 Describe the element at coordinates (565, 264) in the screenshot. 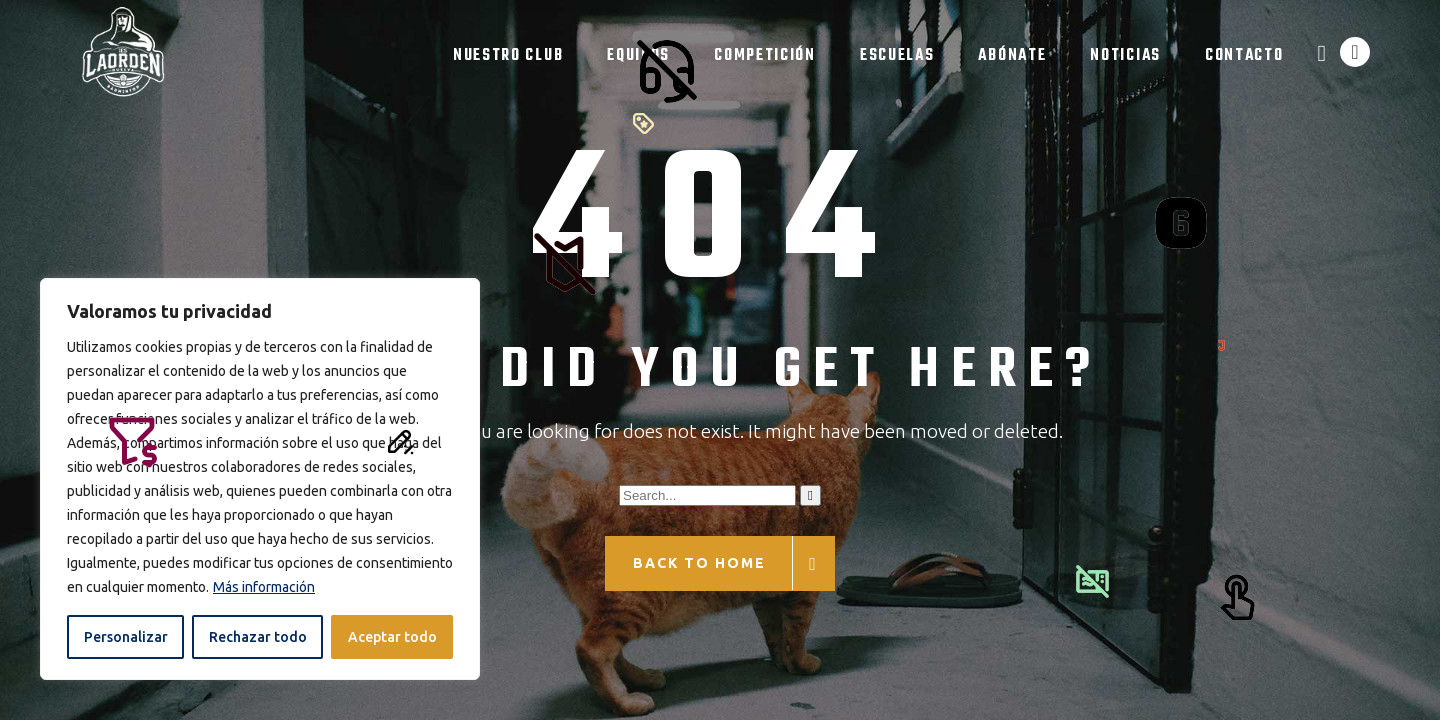

I see `disable badge notifications` at that location.